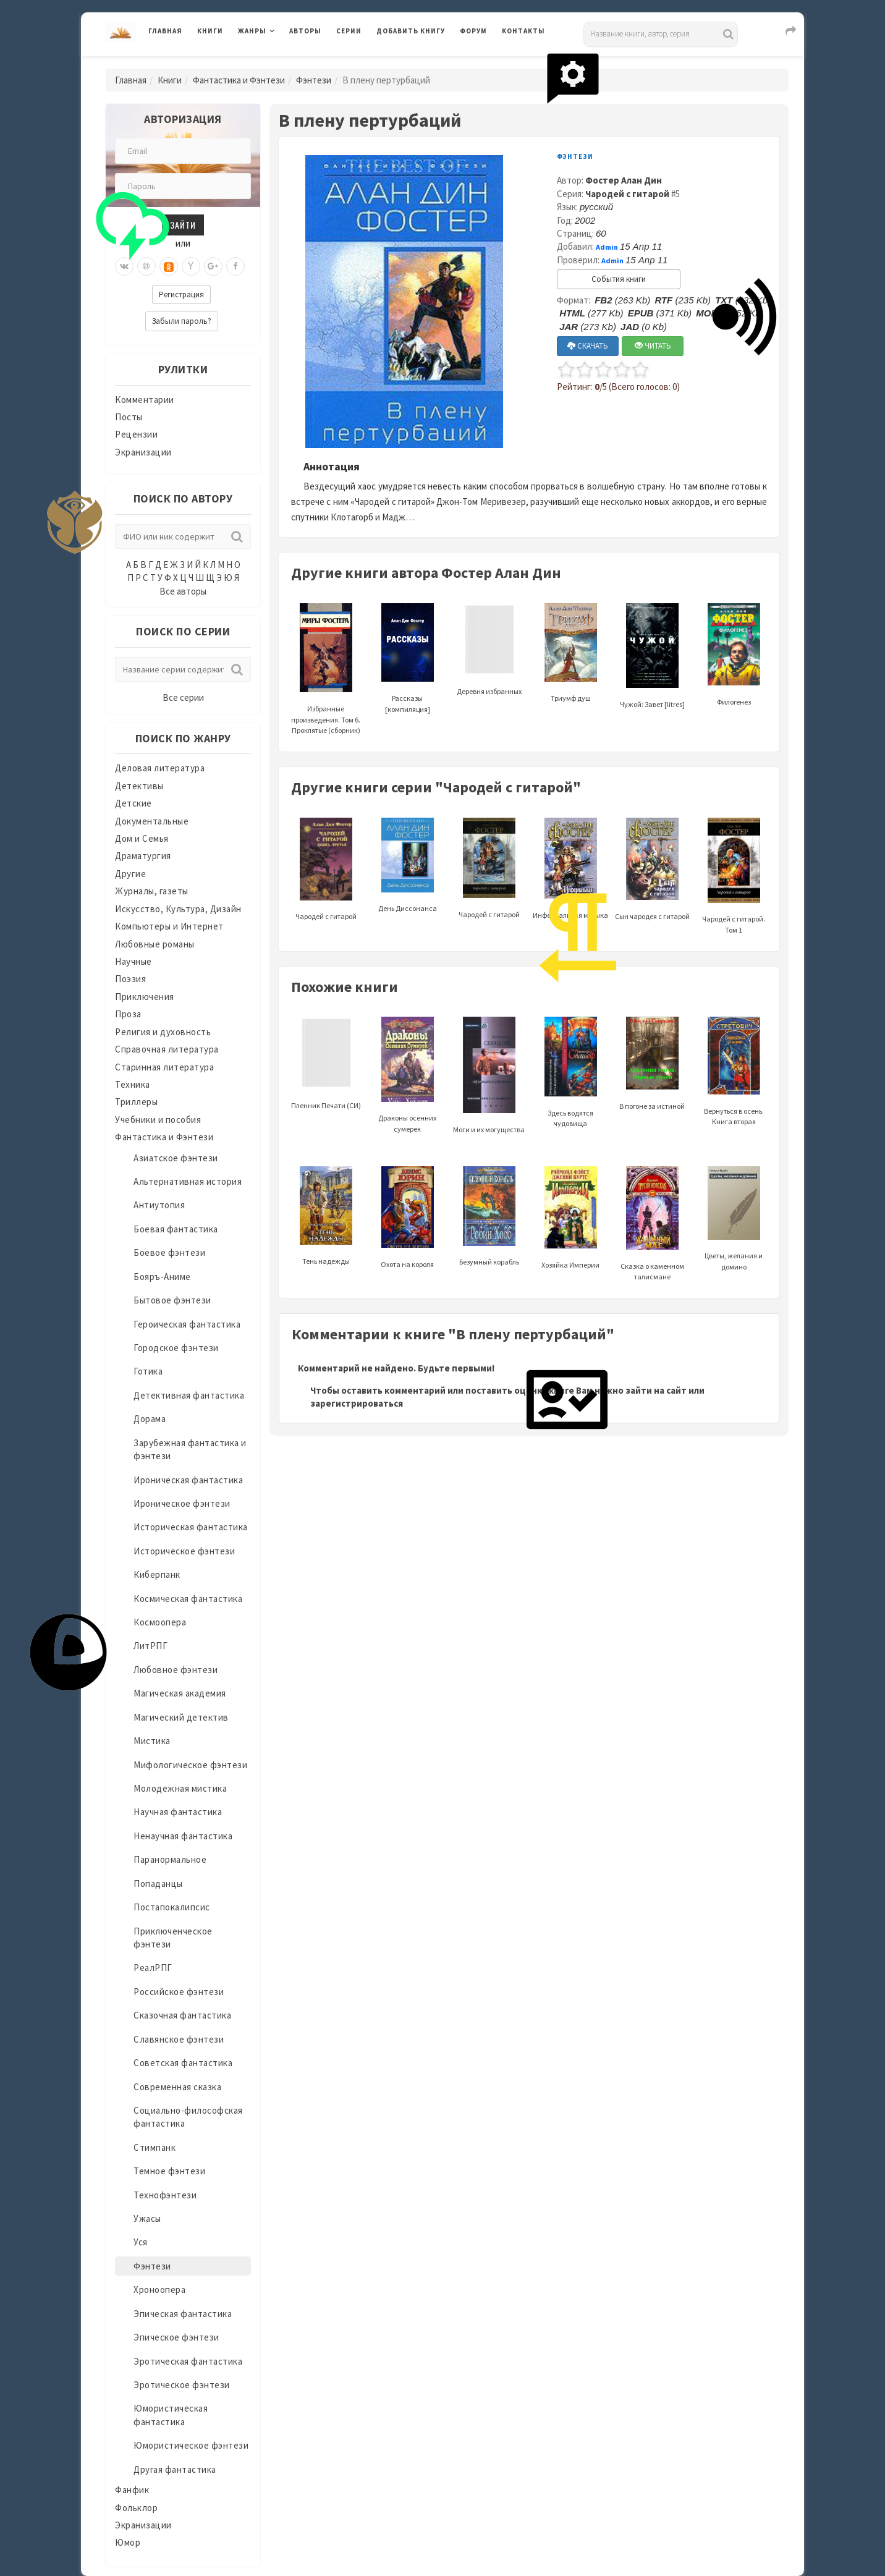 The height and width of the screenshot is (2576, 885). Describe the element at coordinates (75, 522) in the screenshot. I see `Tomorrowland music festival official logo` at that location.